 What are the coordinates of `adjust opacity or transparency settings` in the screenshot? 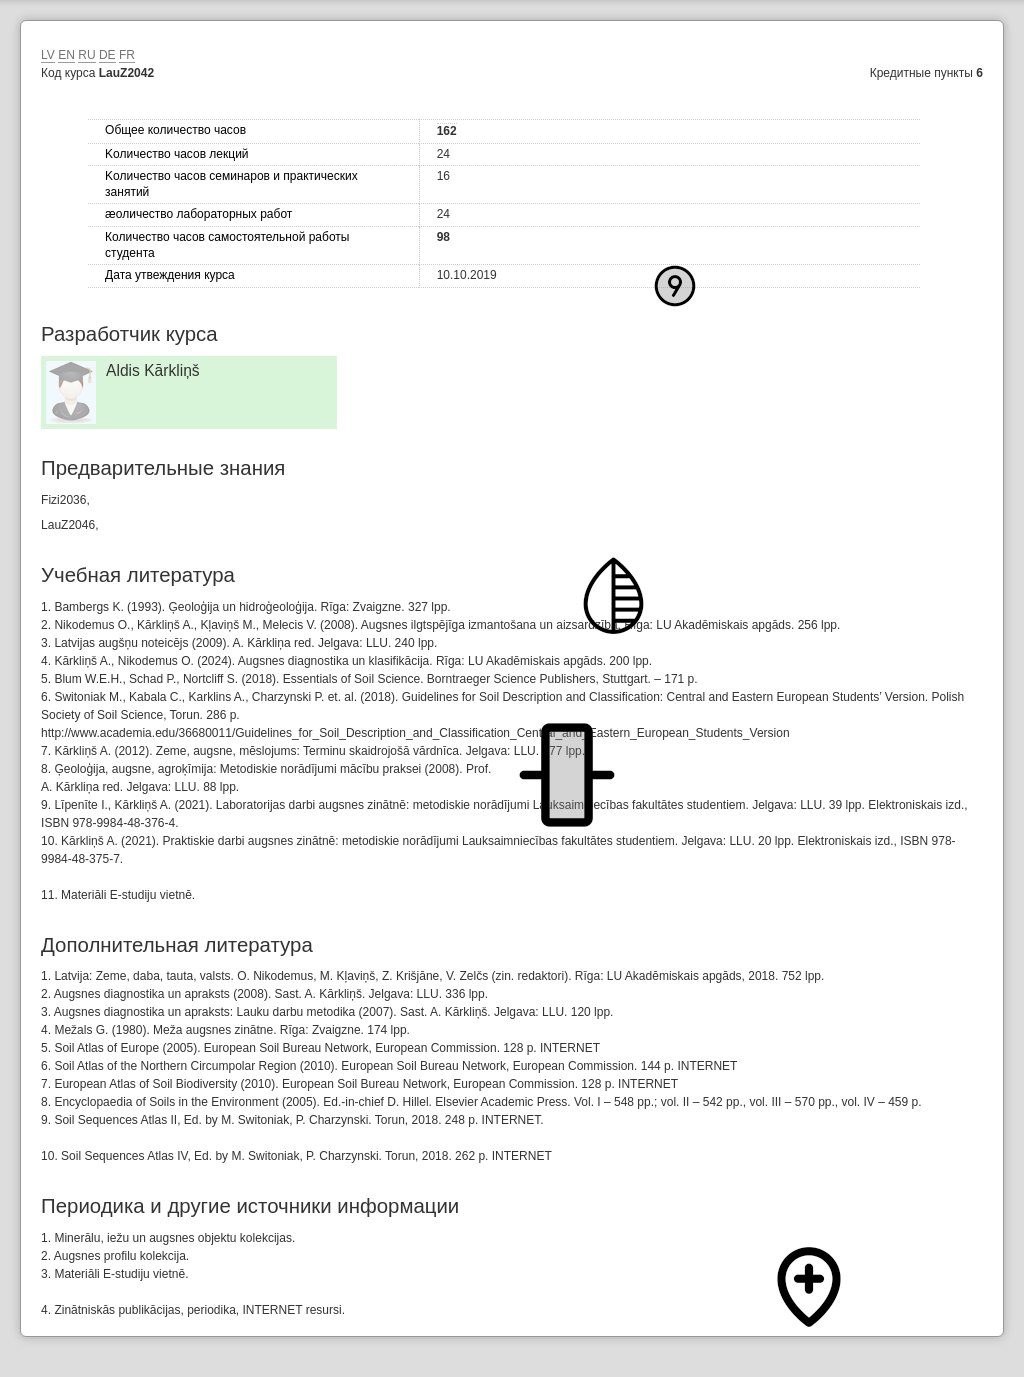 It's located at (613, 598).